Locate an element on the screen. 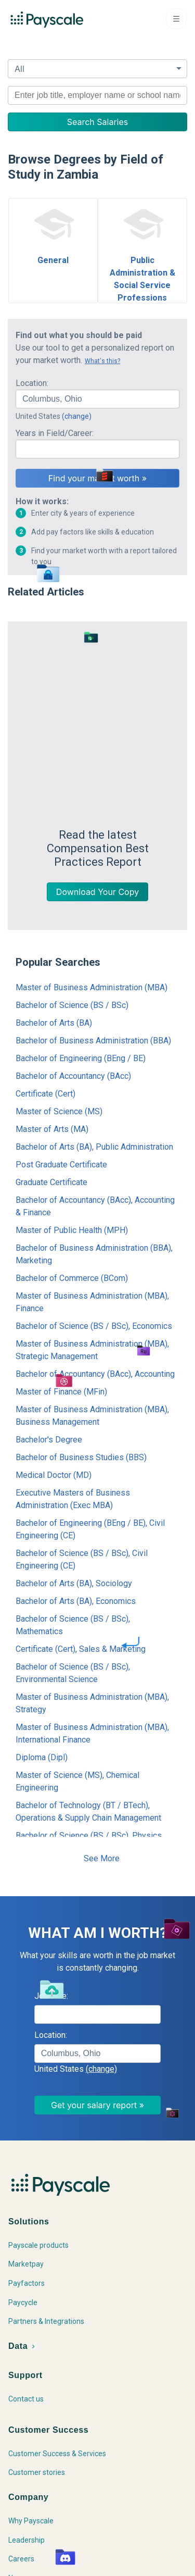 The height and width of the screenshot is (2576, 195). folder containing Dribbble design assets is located at coordinates (64, 1381).